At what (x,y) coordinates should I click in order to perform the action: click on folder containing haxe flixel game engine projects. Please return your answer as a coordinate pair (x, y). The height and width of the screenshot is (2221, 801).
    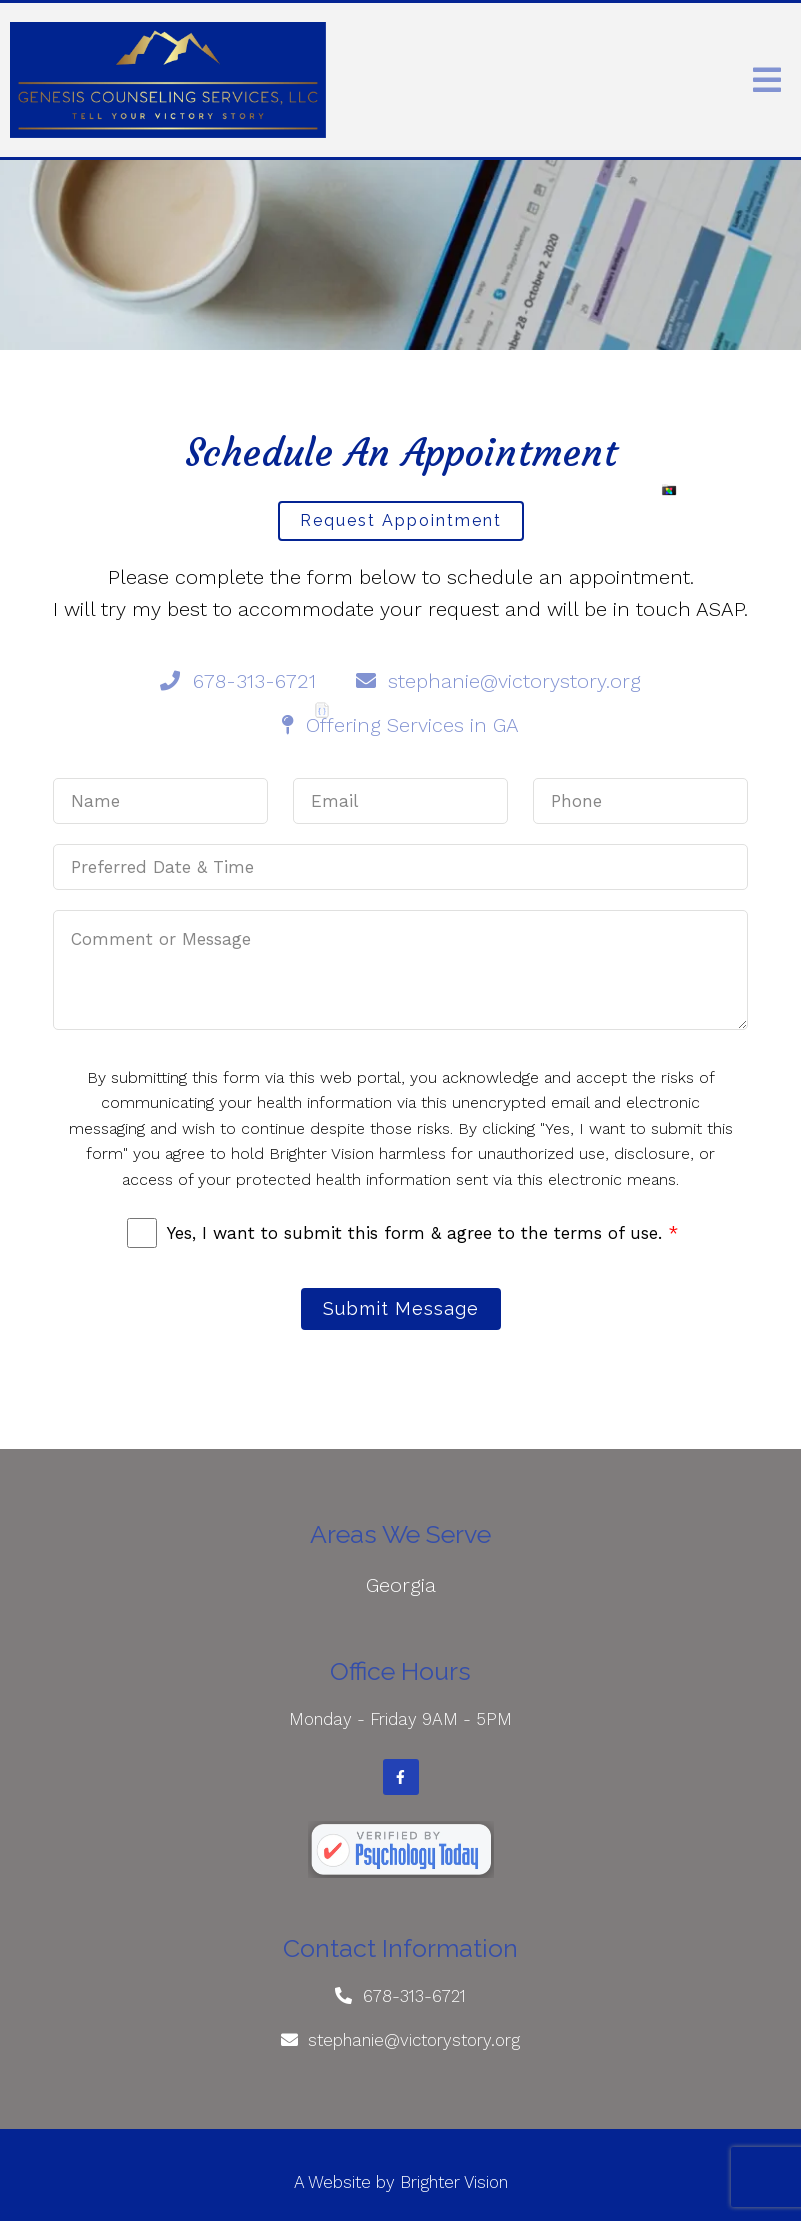
    Looking at the image, I should click on (669, 490).